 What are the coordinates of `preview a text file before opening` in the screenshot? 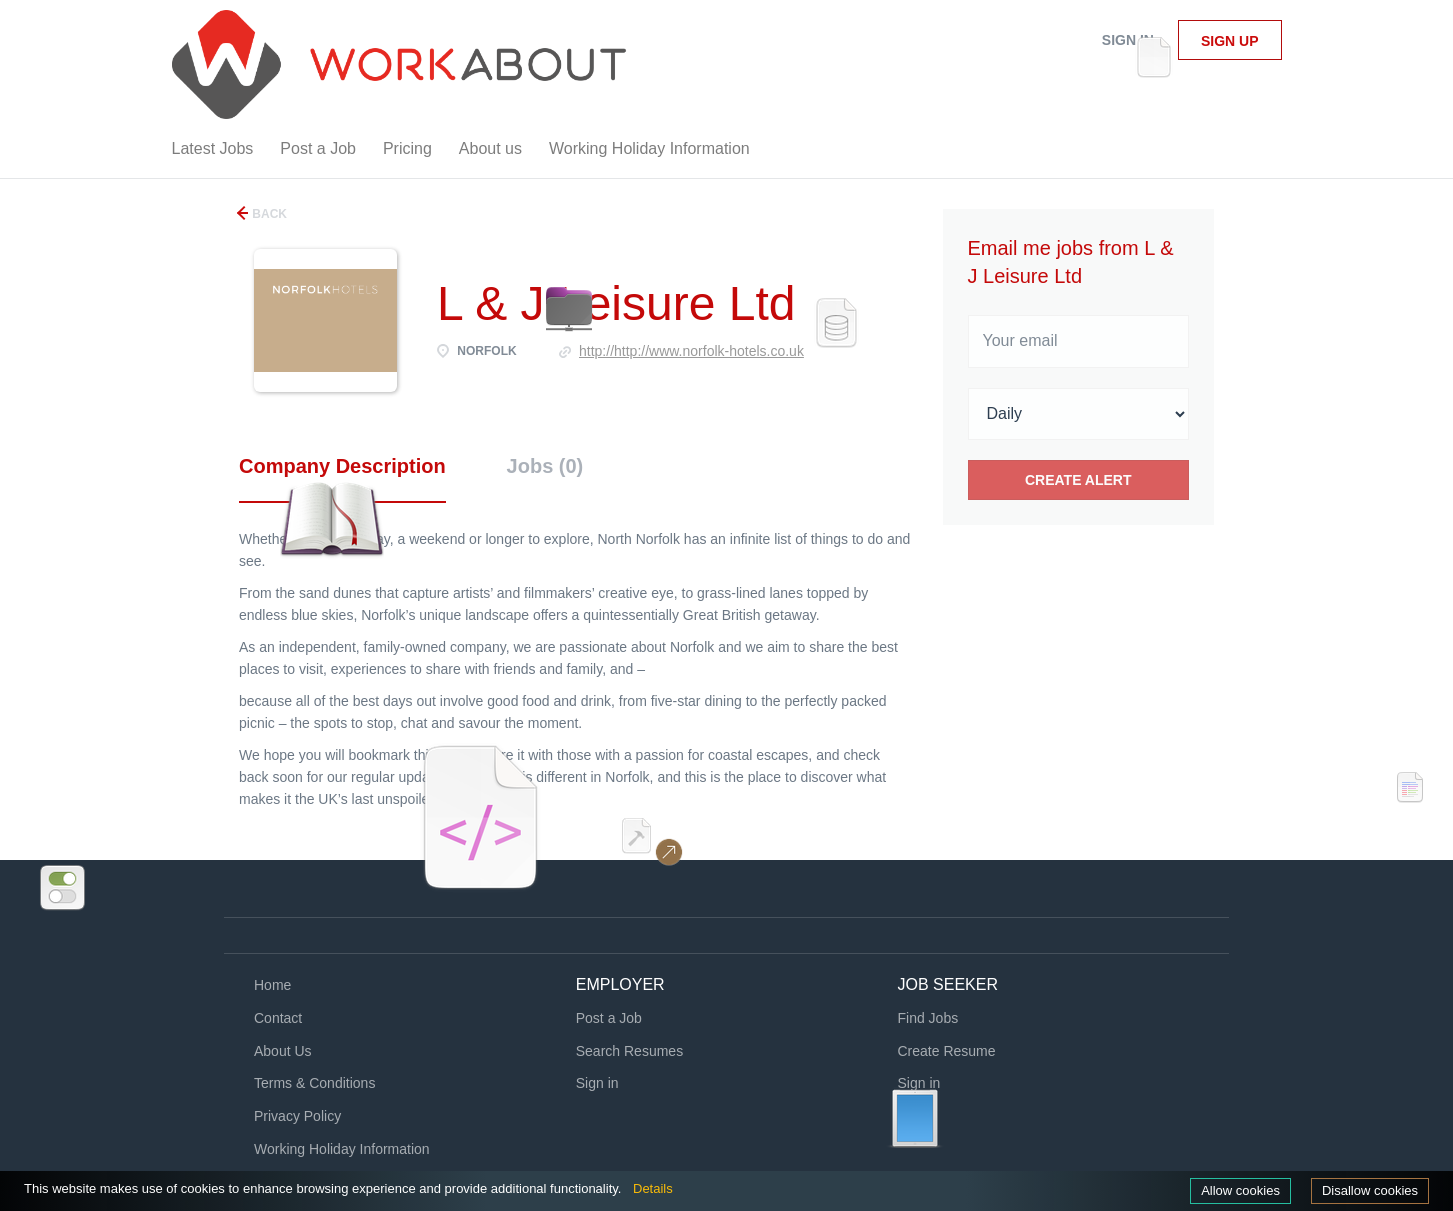 It's located at (1154, 57).